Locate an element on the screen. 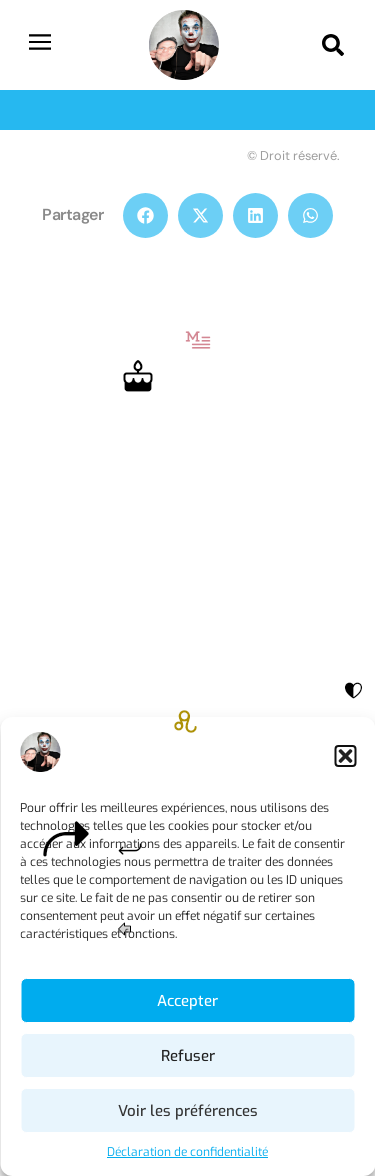  share or forward content is located at coordinates (66, 839).